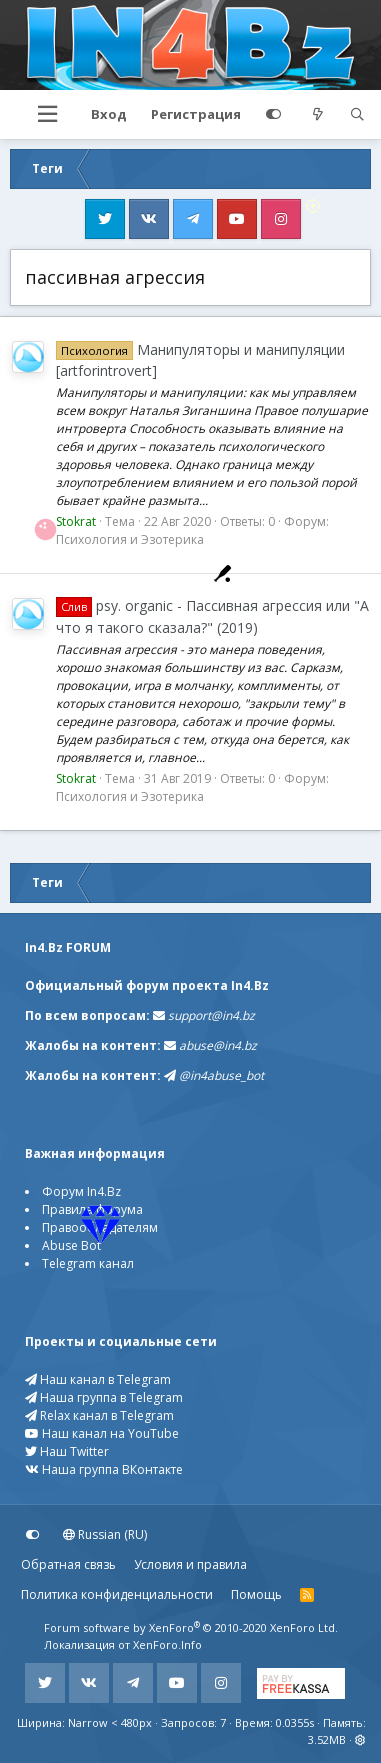 This screenshot has height=1763, width=381. What do you see at coordinates (313, 206) in the screenshot?
I see `add a new item or element` at bounding box center [313, 206].